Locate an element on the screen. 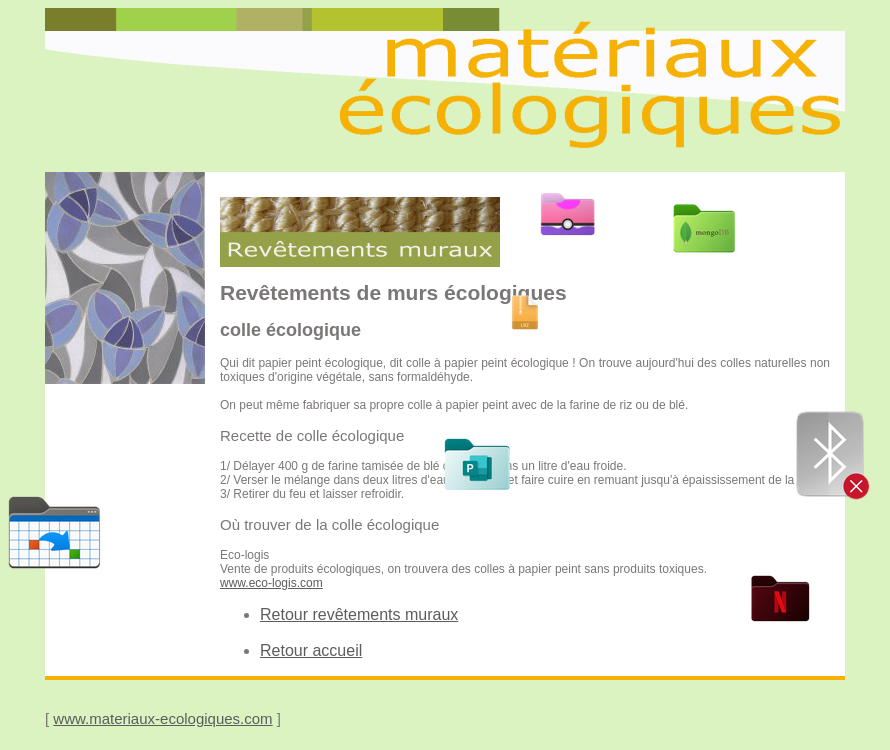 The height and width of the screenshot is (750, 890). open folder containing MongoDB database files is located at coordinates (704, 230).